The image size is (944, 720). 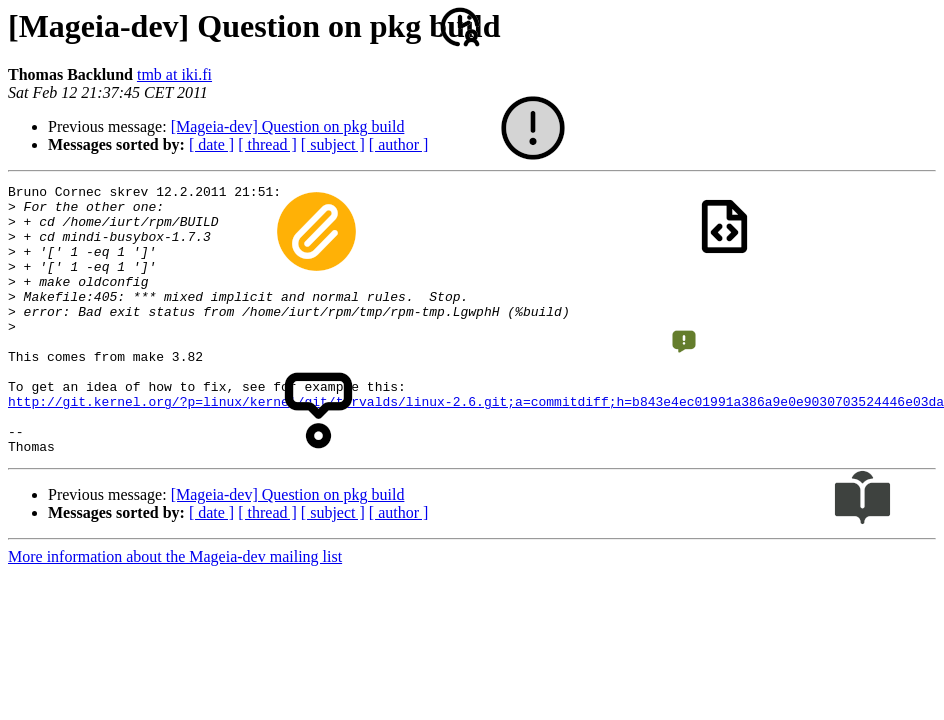 I want to click on view user profile or contact details, so click(x=862, y=496).